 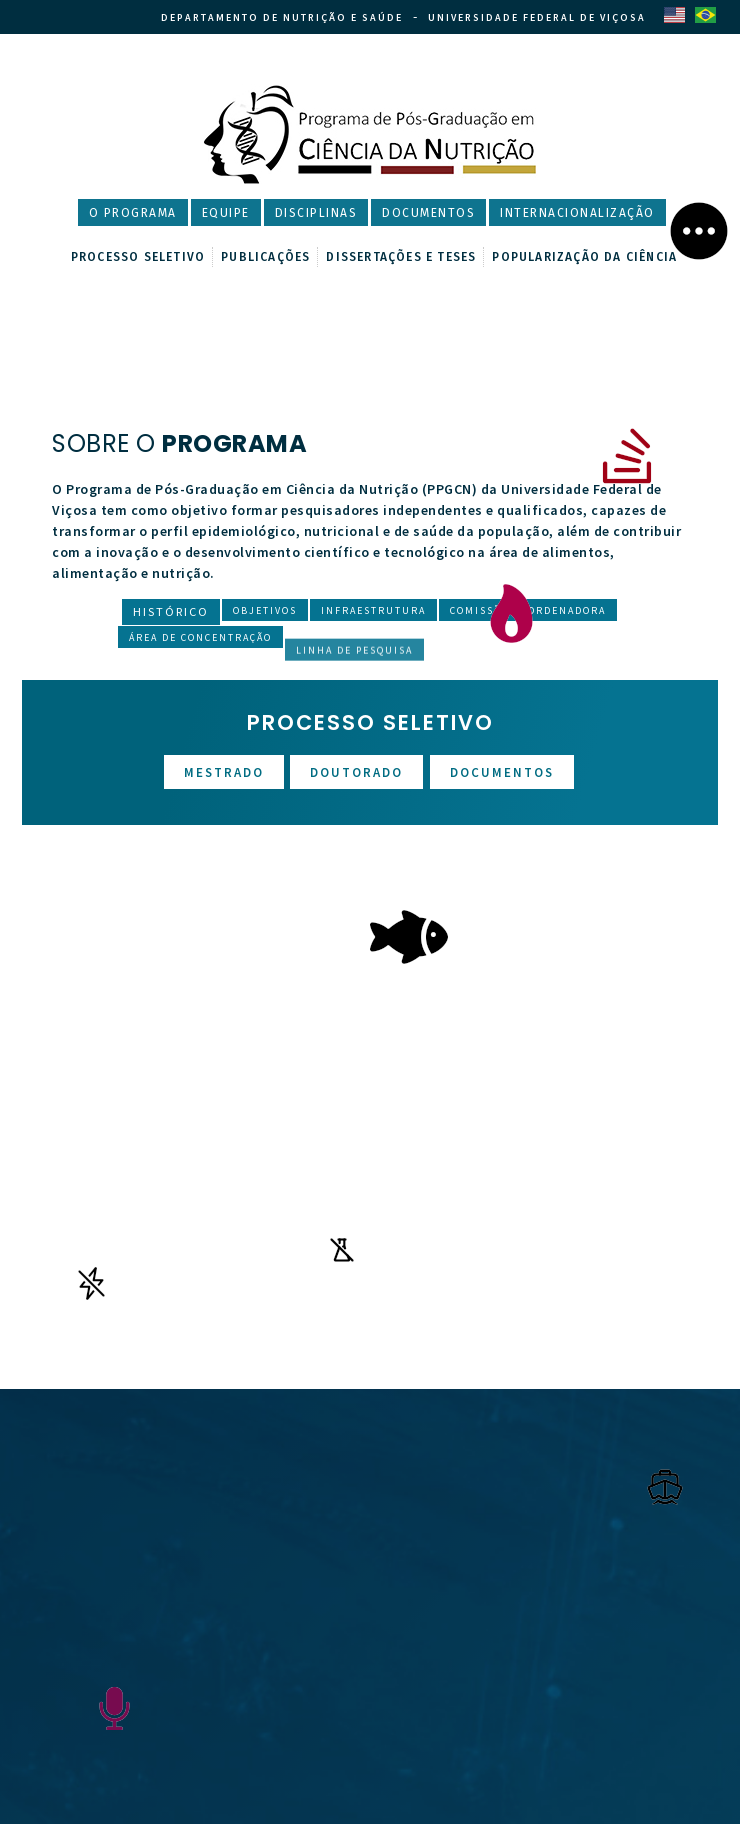 What do you see at coordinates (342, 1250) in the screenshot?
I see `disable experimental features` at bounding box center [342, 1250].